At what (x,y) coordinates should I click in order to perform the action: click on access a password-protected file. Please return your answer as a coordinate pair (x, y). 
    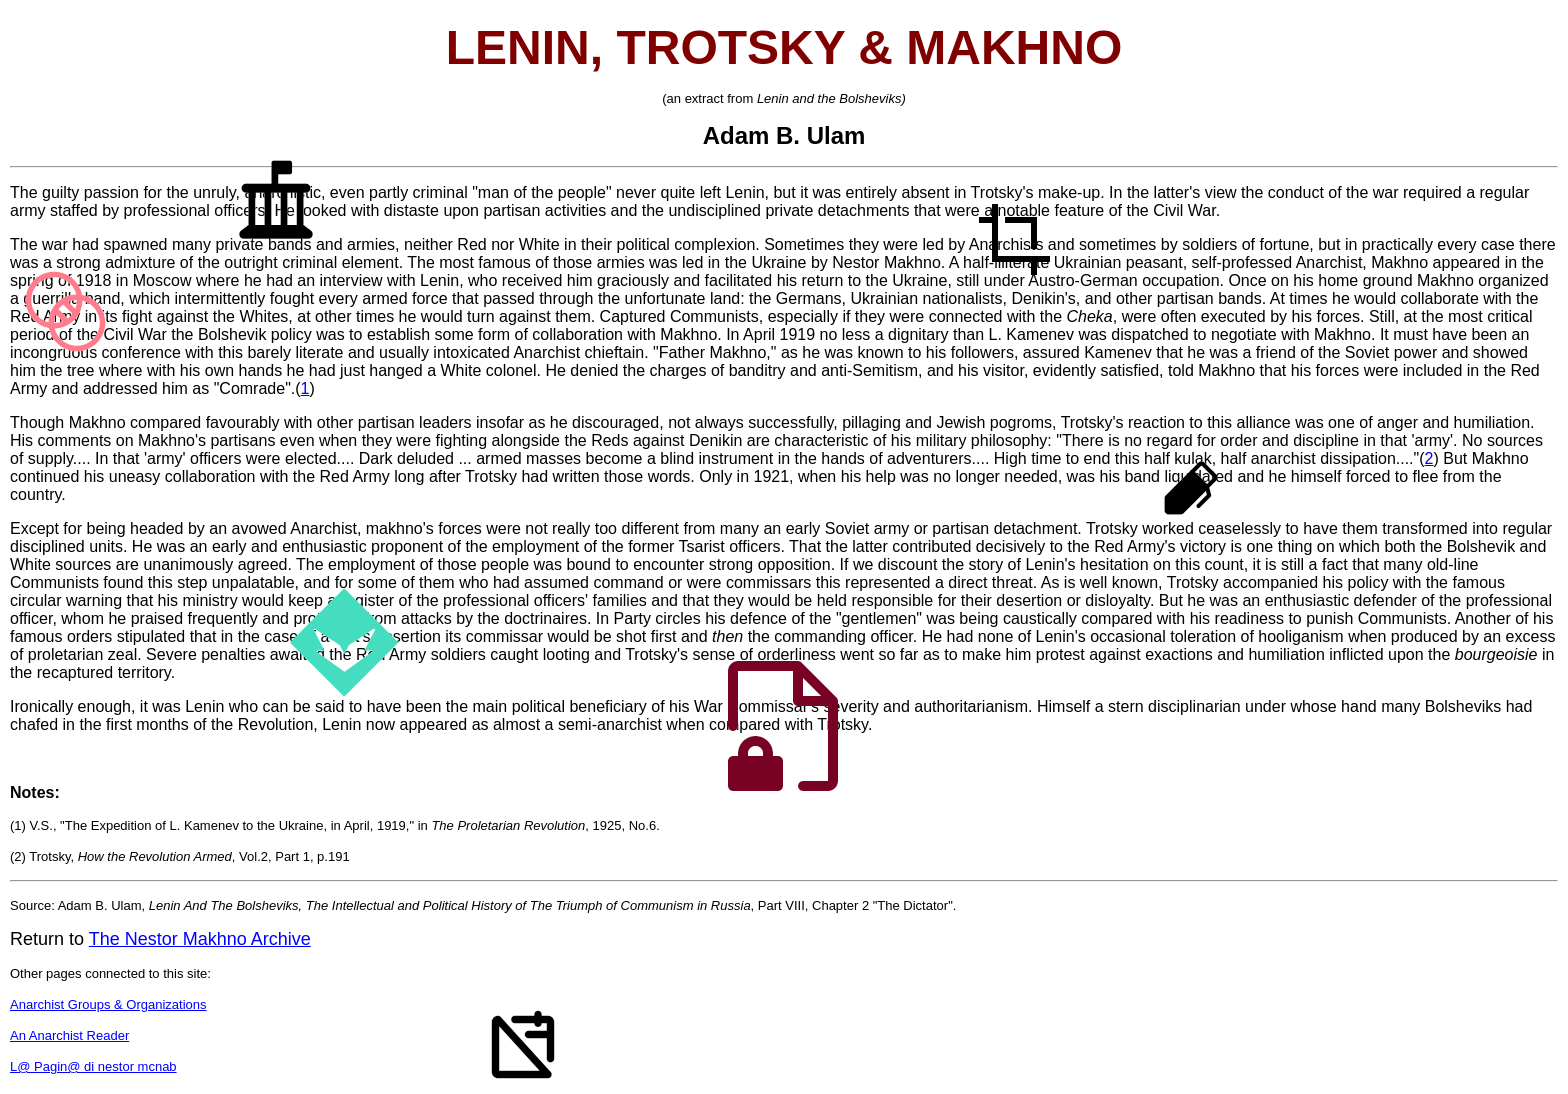
    Looking at the image, I should click on (783, 726).